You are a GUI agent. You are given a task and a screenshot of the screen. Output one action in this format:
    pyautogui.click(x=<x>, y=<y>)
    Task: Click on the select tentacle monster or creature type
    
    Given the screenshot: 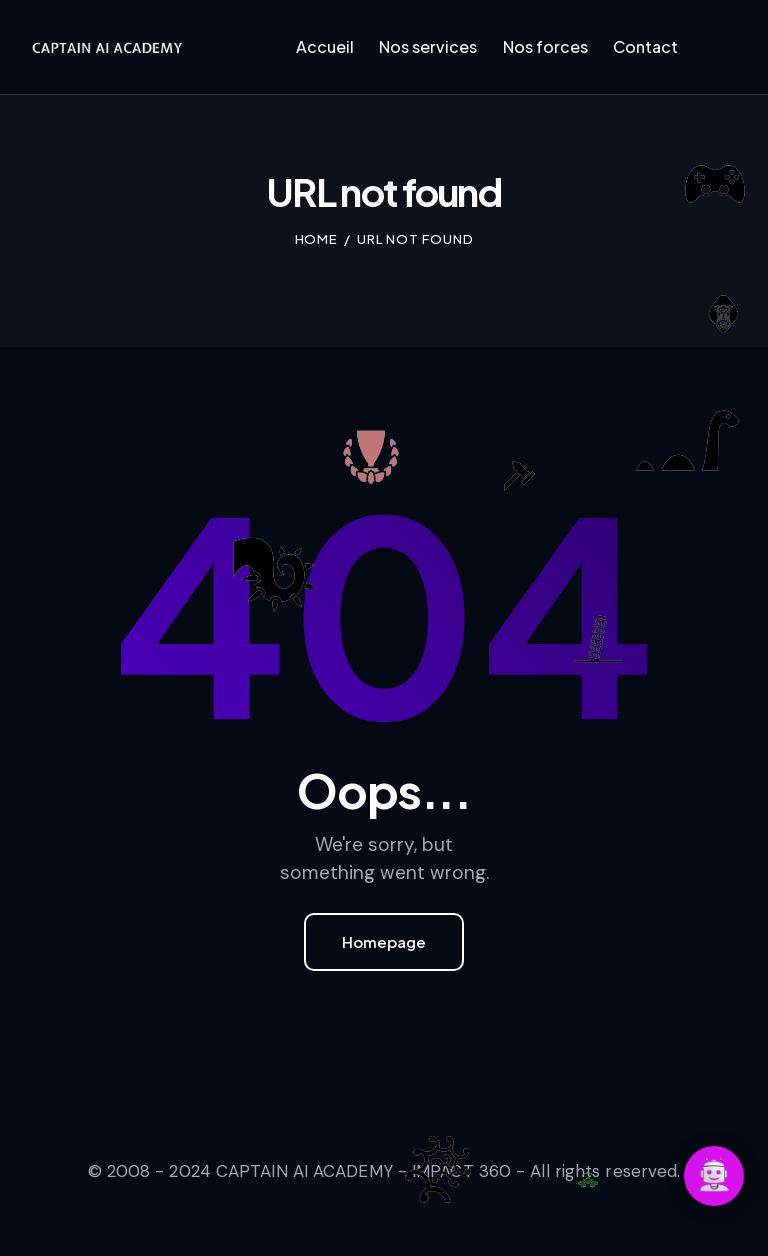 What is the action you would take?
    pyautogui.click(x=274, y=575)
    